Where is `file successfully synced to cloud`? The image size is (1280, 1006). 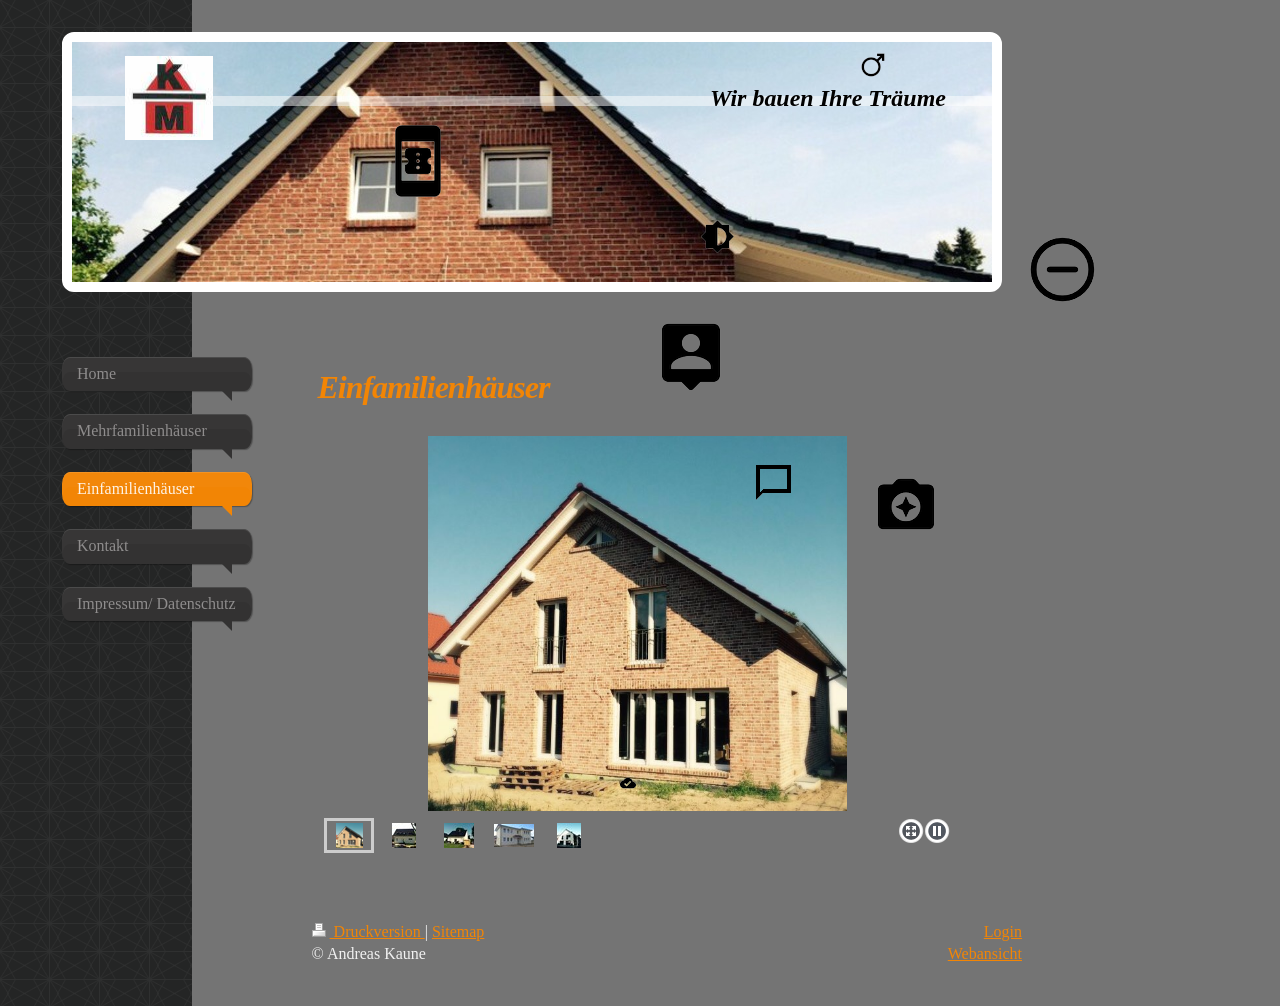 file successfully synced to cloud is located at coordinates (628, 783).